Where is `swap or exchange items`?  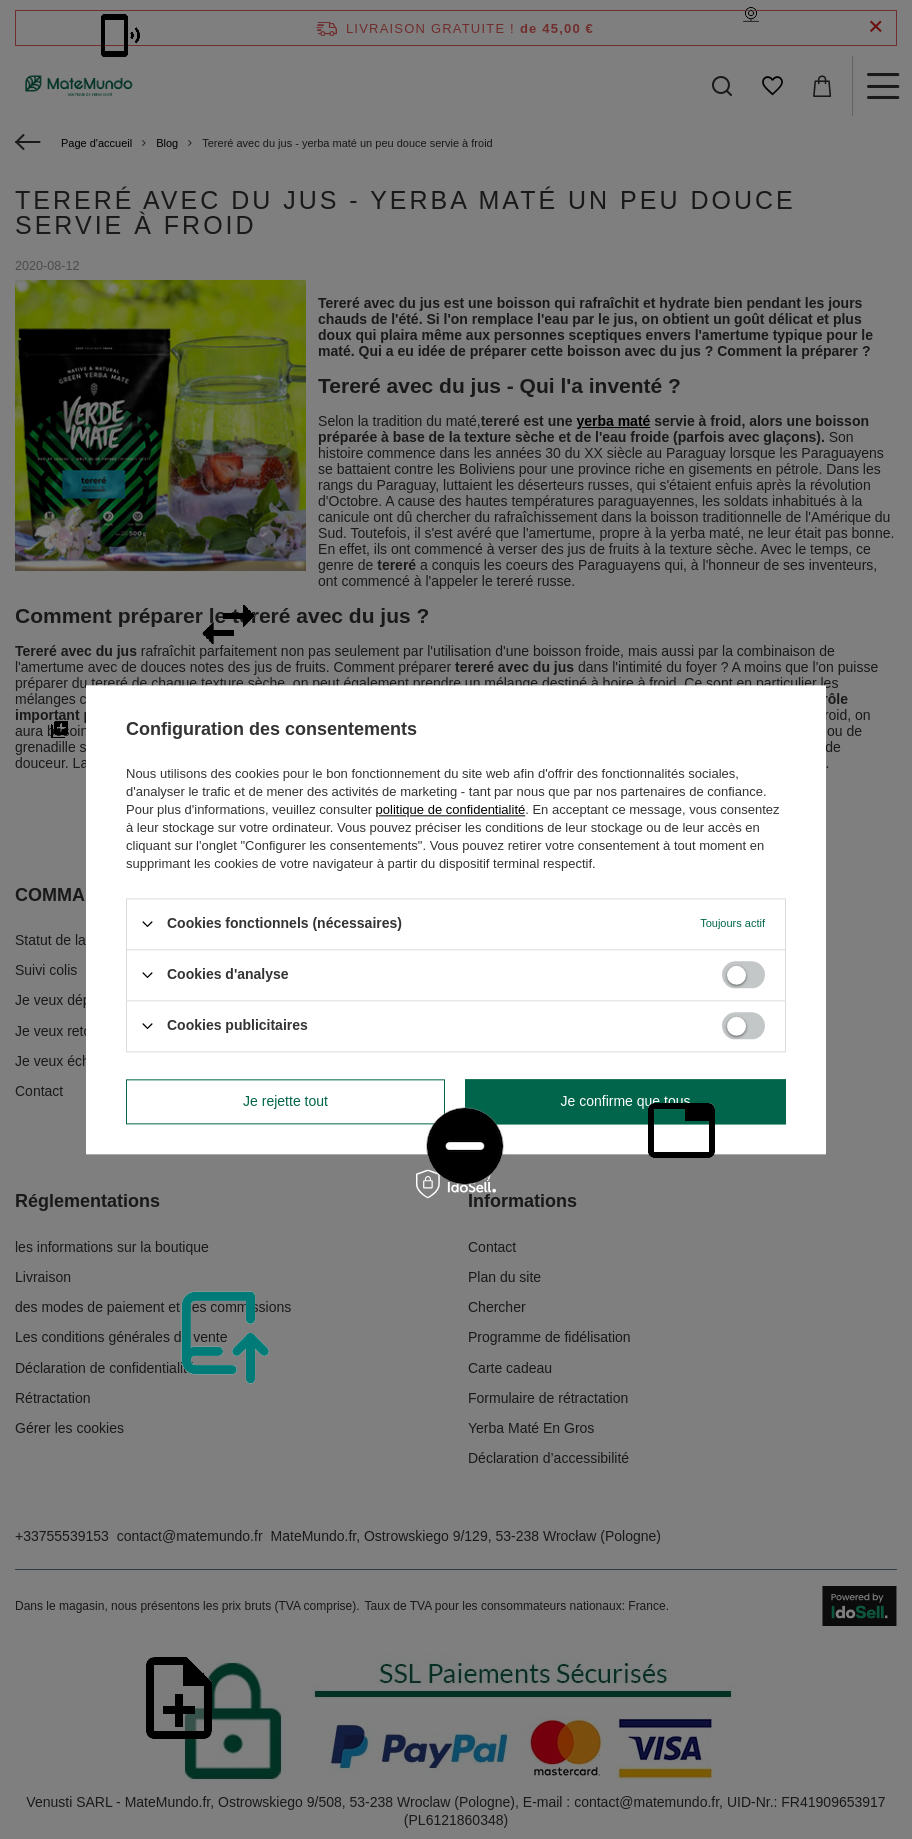
swap or exchange items is located at coordinates (228, 624).